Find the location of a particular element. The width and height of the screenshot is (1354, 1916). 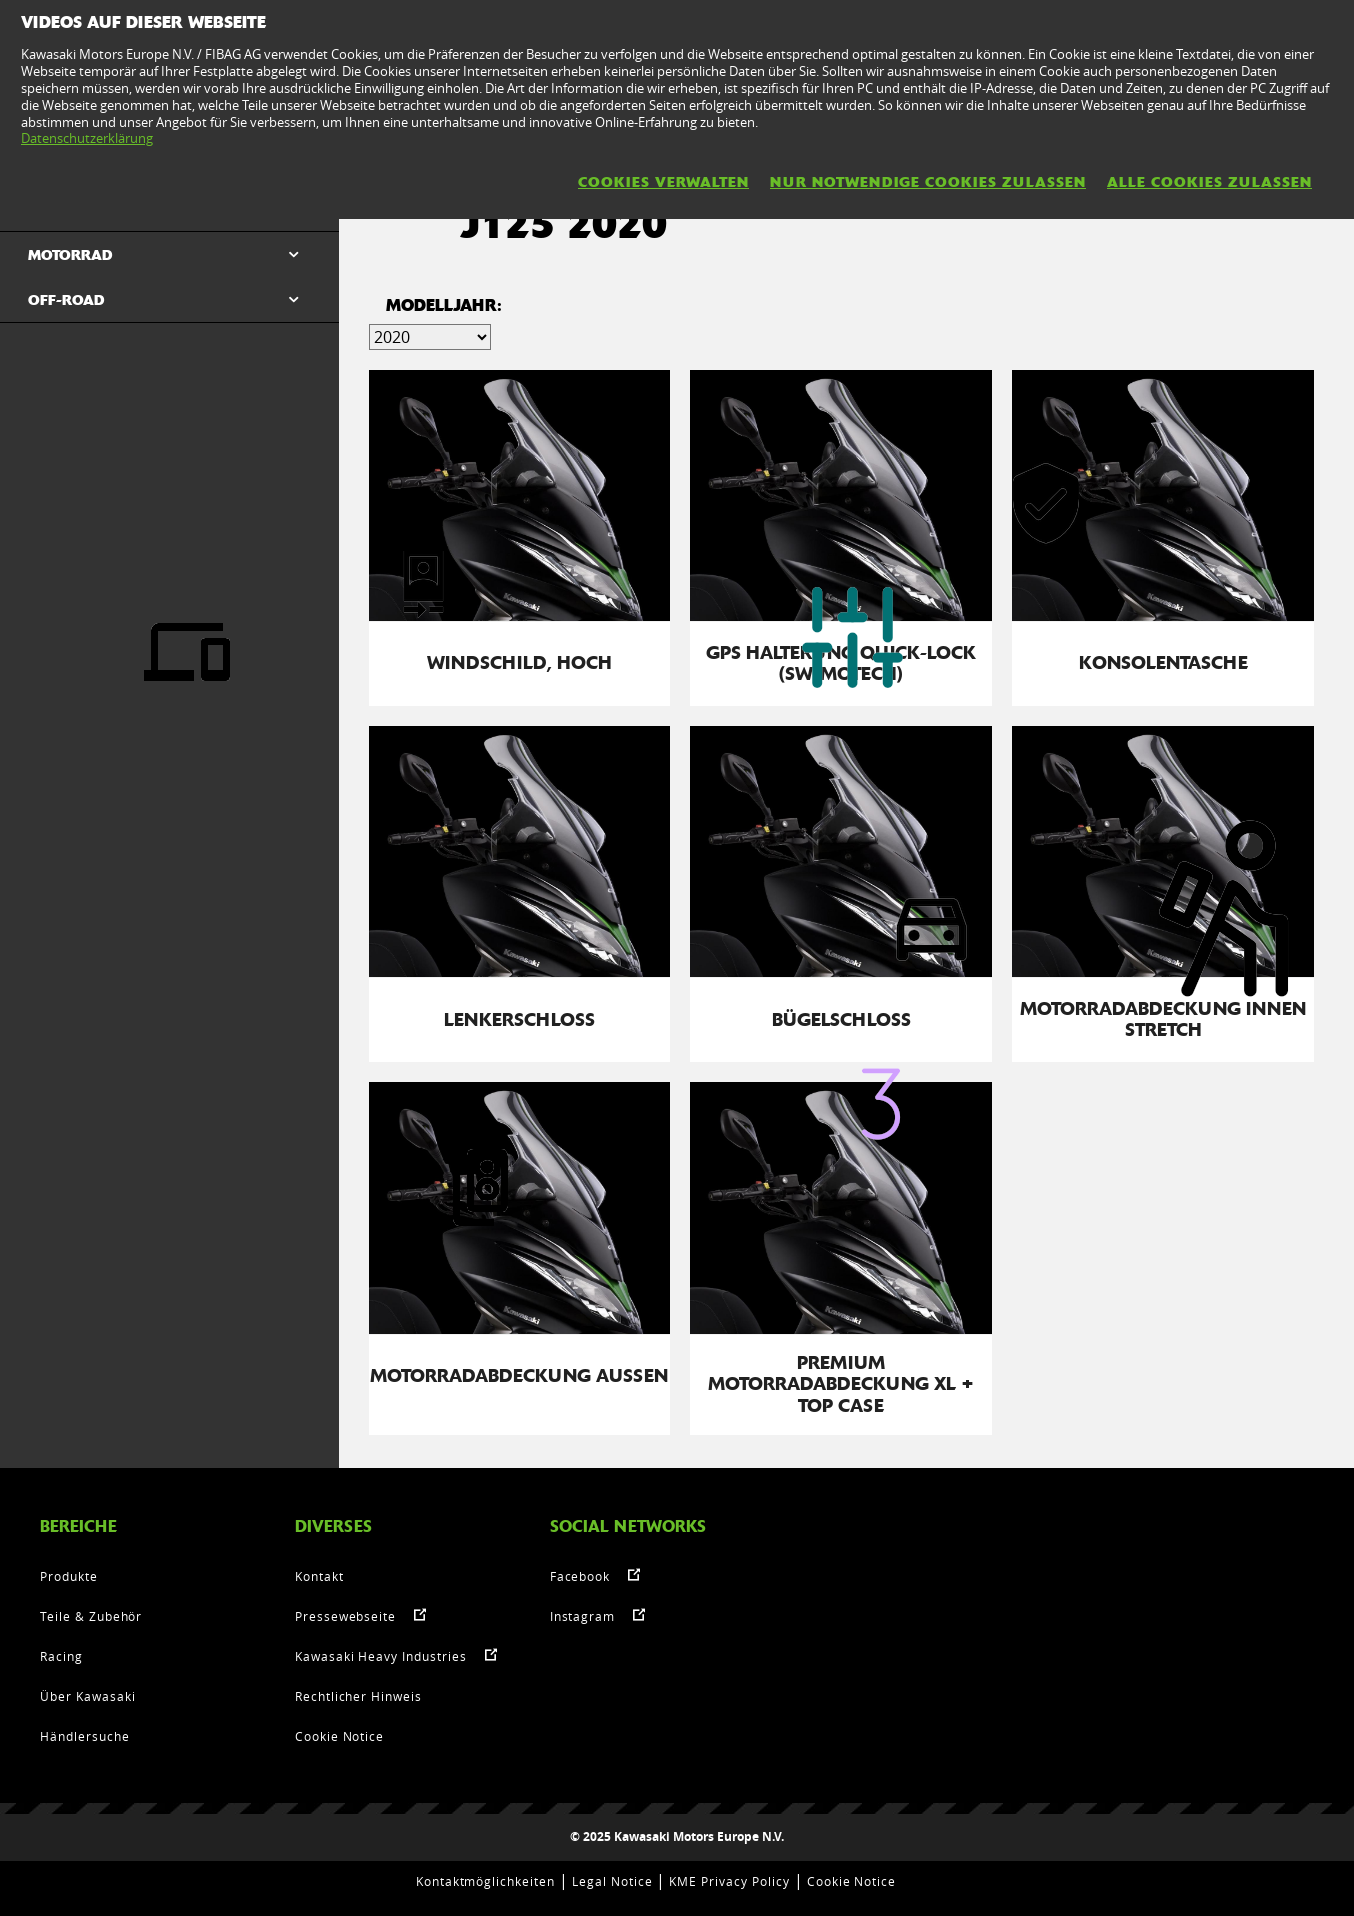

manage connected devices is located at coordinates (187, 652).